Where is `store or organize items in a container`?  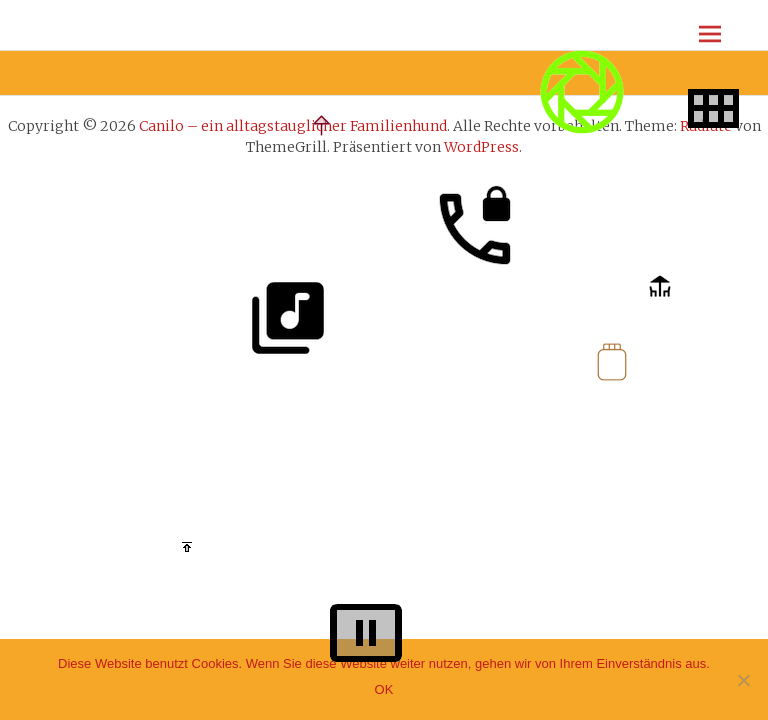 store or organize items in a container is located at coordinates (612, 362).